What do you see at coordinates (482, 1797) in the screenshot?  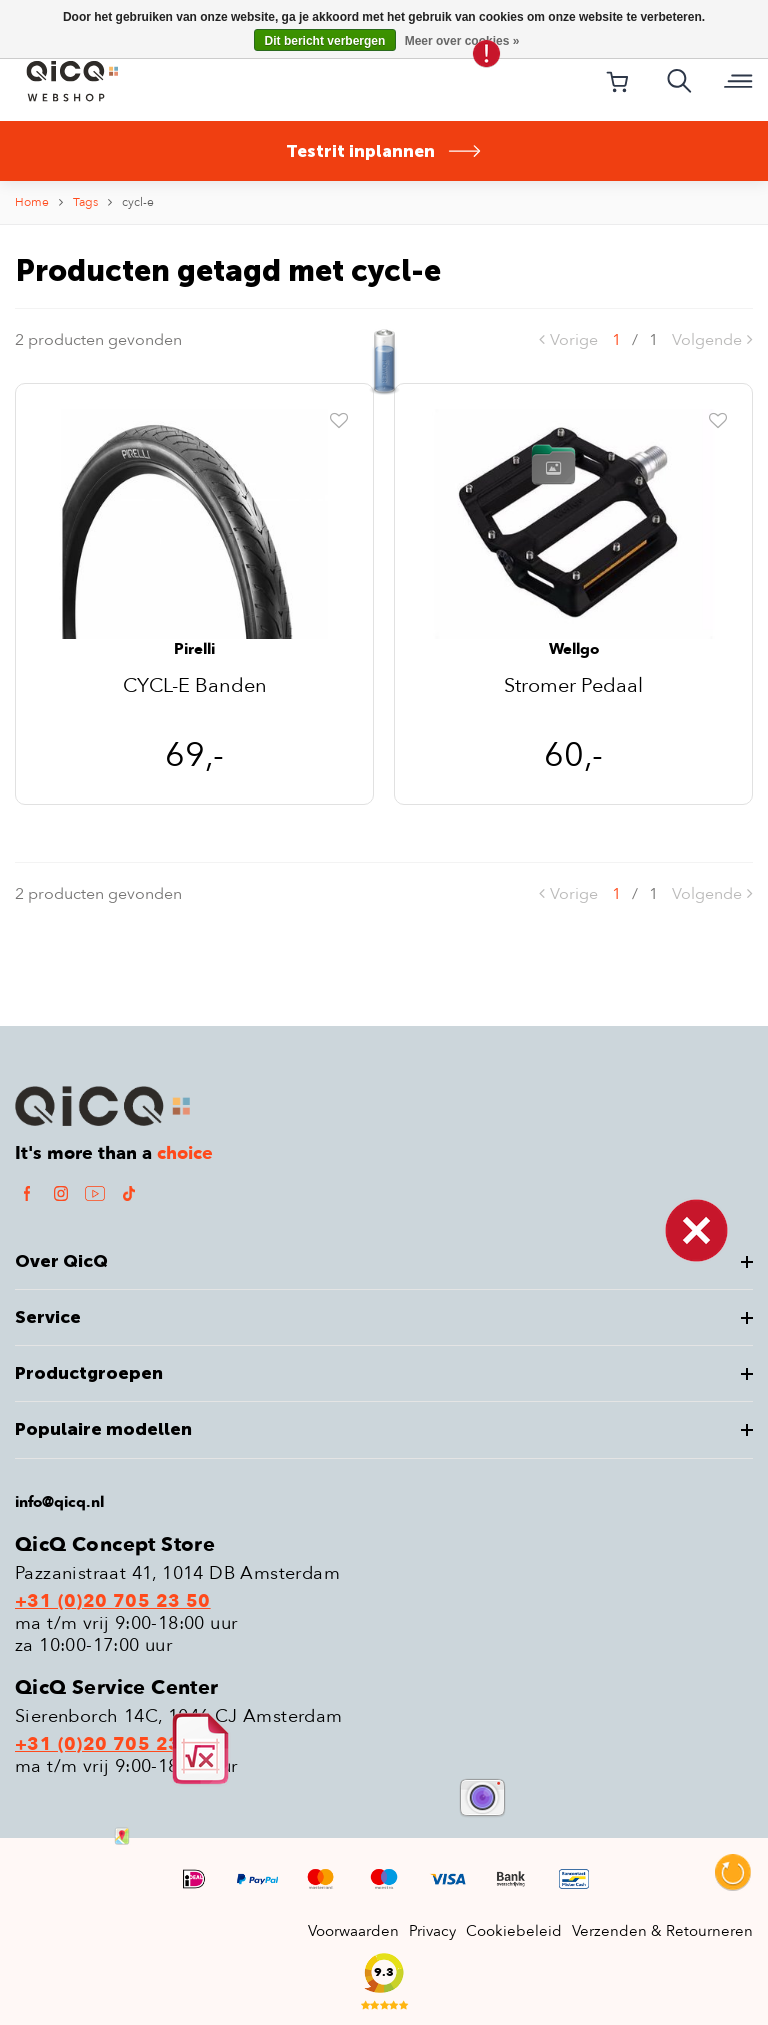 I see `open webcamoid camera application` at bounding box center [482, 1797].